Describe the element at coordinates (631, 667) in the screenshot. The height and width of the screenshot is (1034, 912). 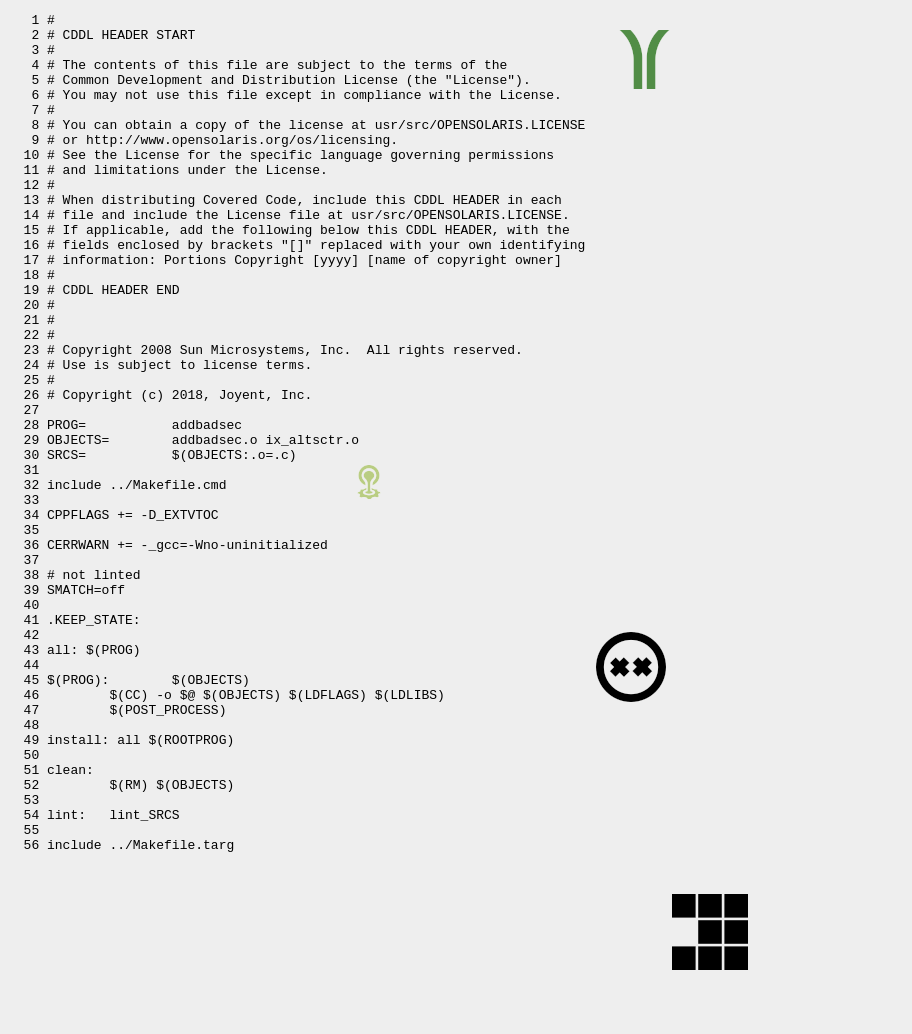
I see `facepunch studios logo` at that location.